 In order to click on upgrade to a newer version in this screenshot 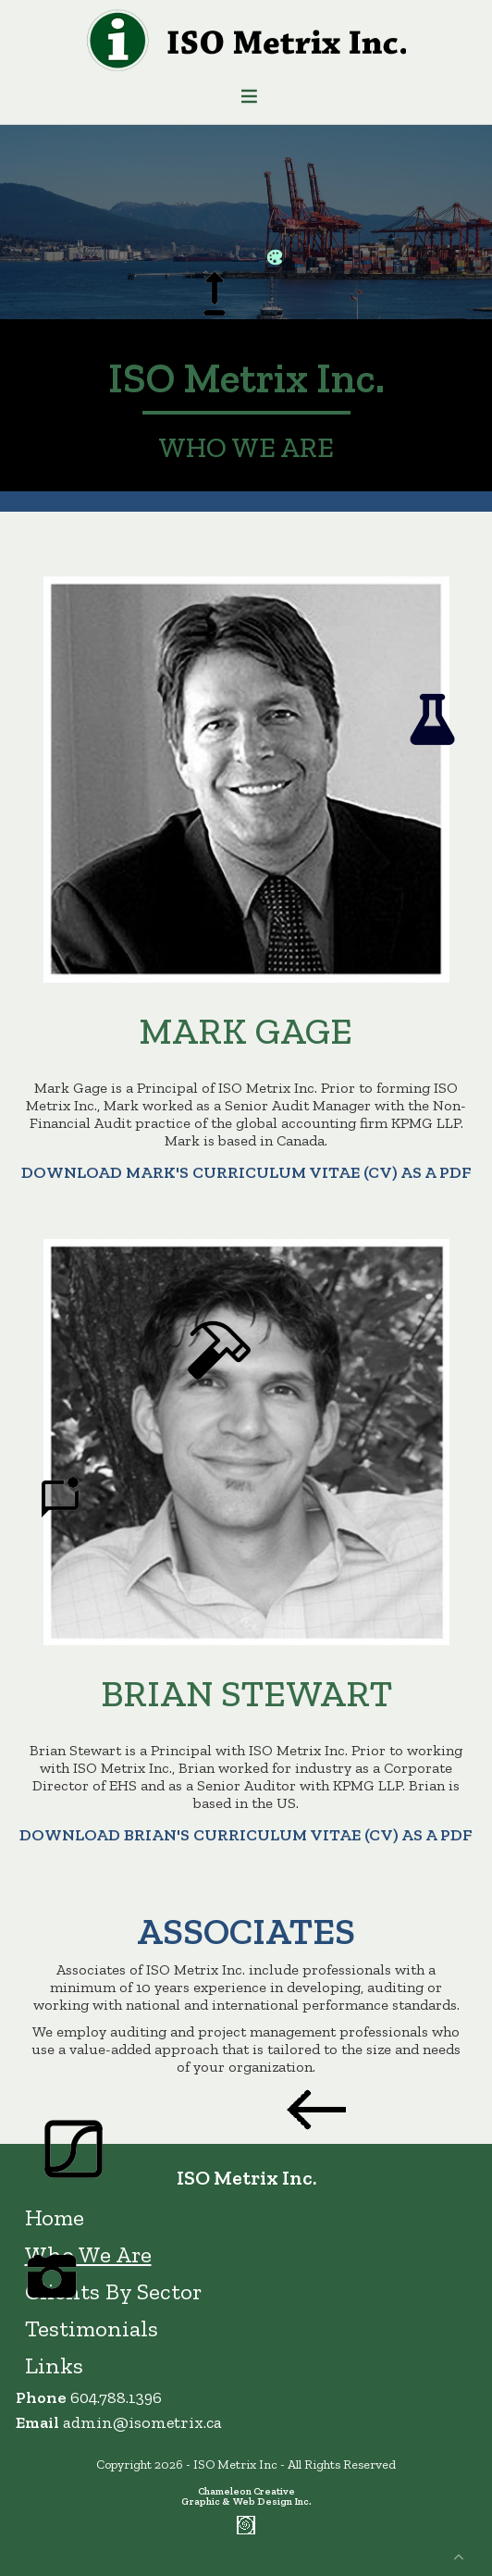, I will do `click(215, 293)`.